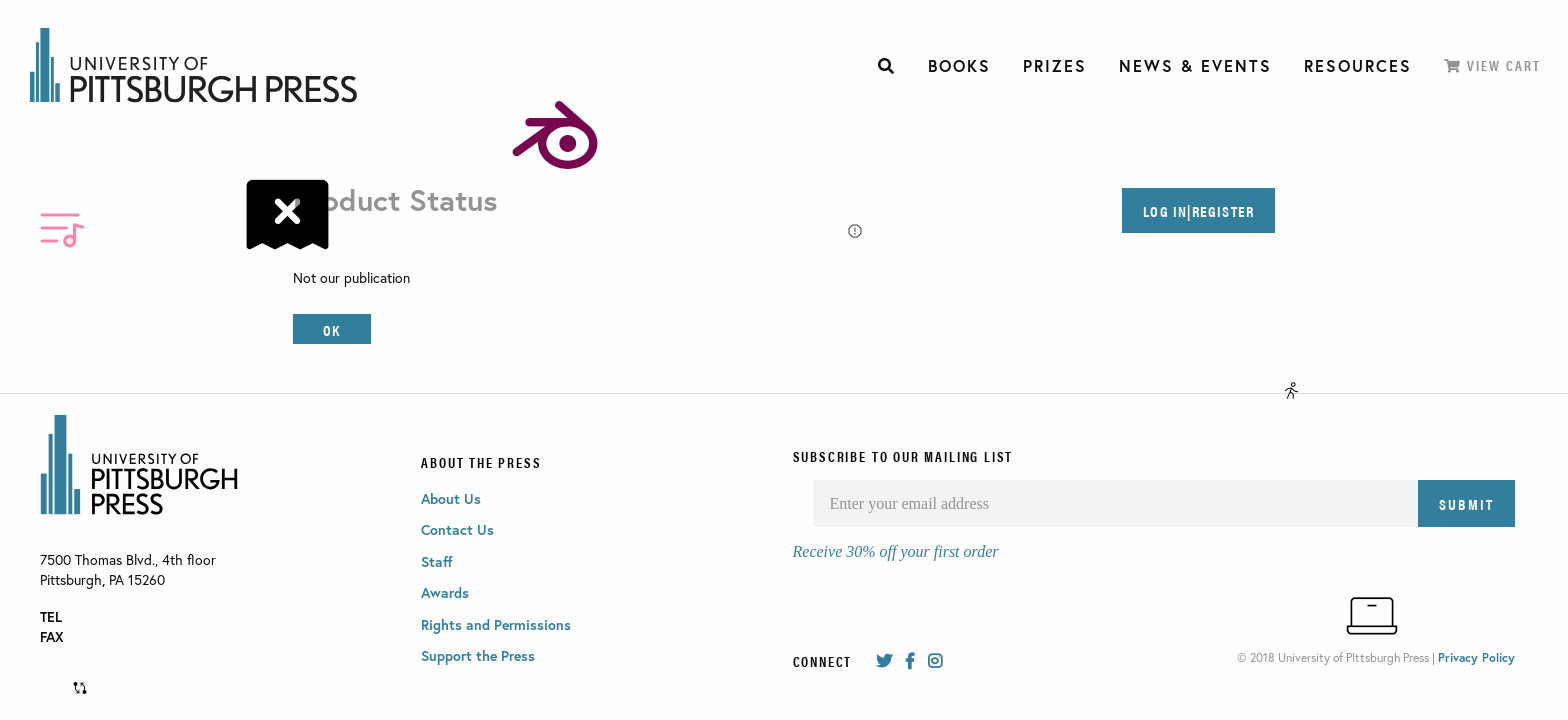  What do you see at coordinates (1372, 615) in the screenshot?
I see `switch to desktop view` at bounding box center [1372, 615].